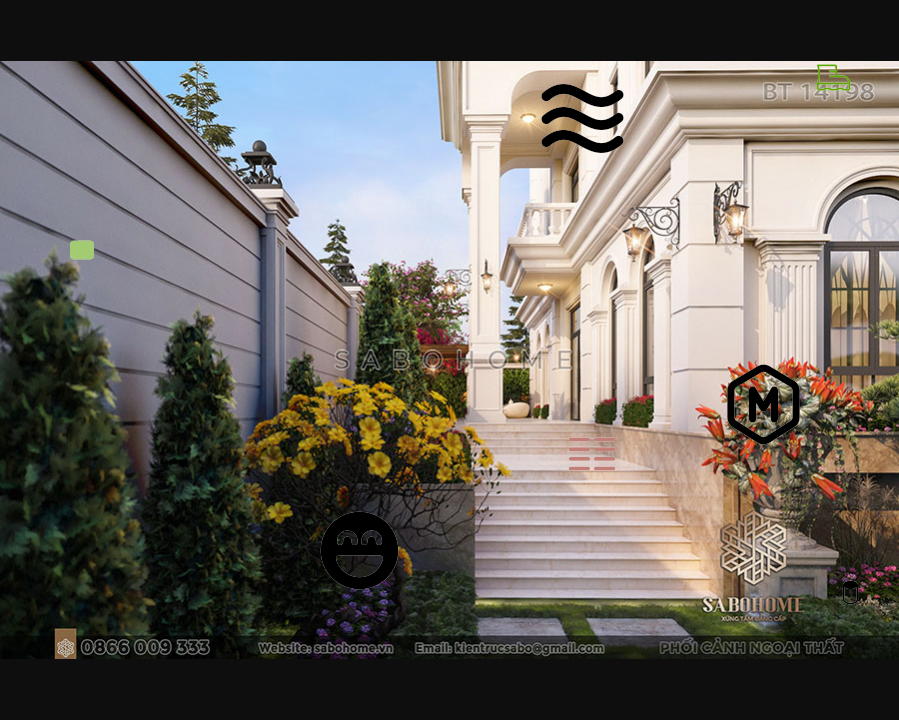 Image resolution: width=899 pixels, height=720 pixels. Describe the element at coordinates (359, 550) in the screenshot. I see `add a reaction to a message` at that location.